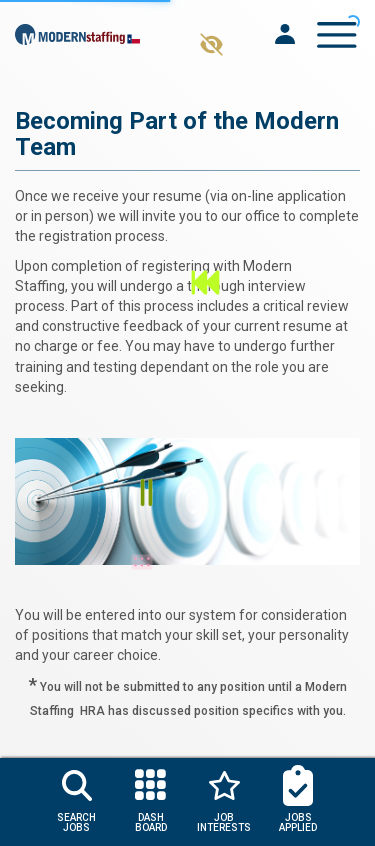  What do you see at coordinates (146, 492) in the screenshot?
I see `drag to resize or reorder an element` at bounding box center [146, 492].